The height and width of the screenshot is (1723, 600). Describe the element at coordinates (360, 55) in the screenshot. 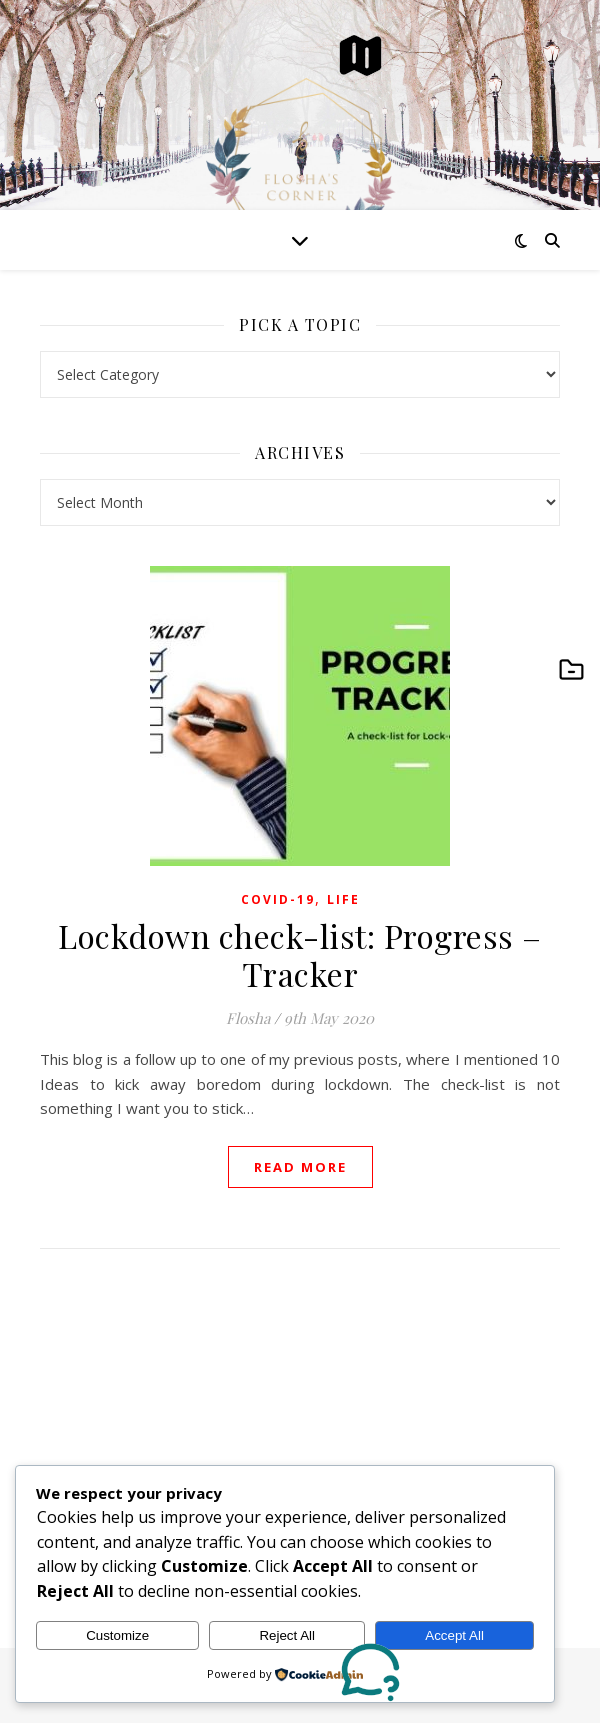

I see `view map or navigation` at that location.